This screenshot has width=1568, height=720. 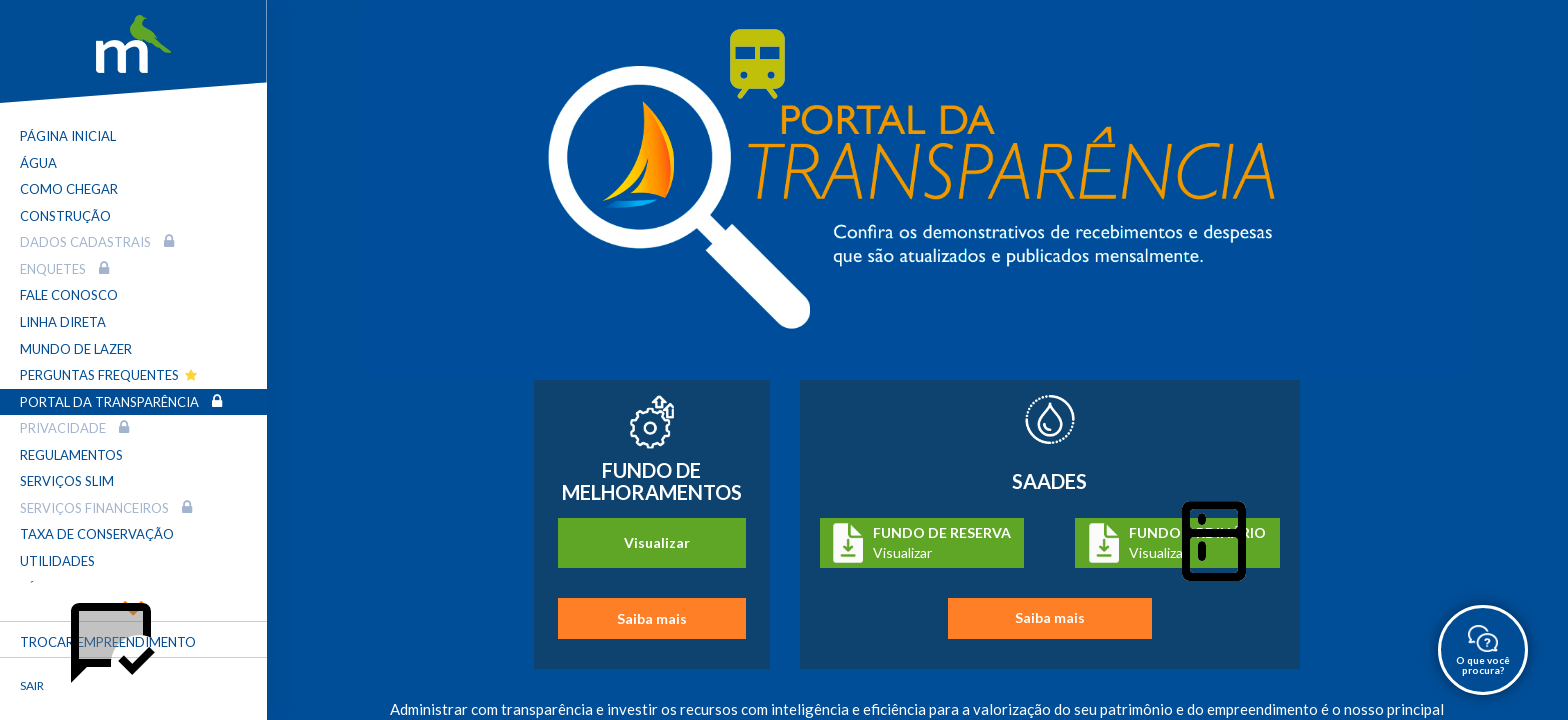 I want to click on access train schedules or railway information, so click(x=757, y=61).